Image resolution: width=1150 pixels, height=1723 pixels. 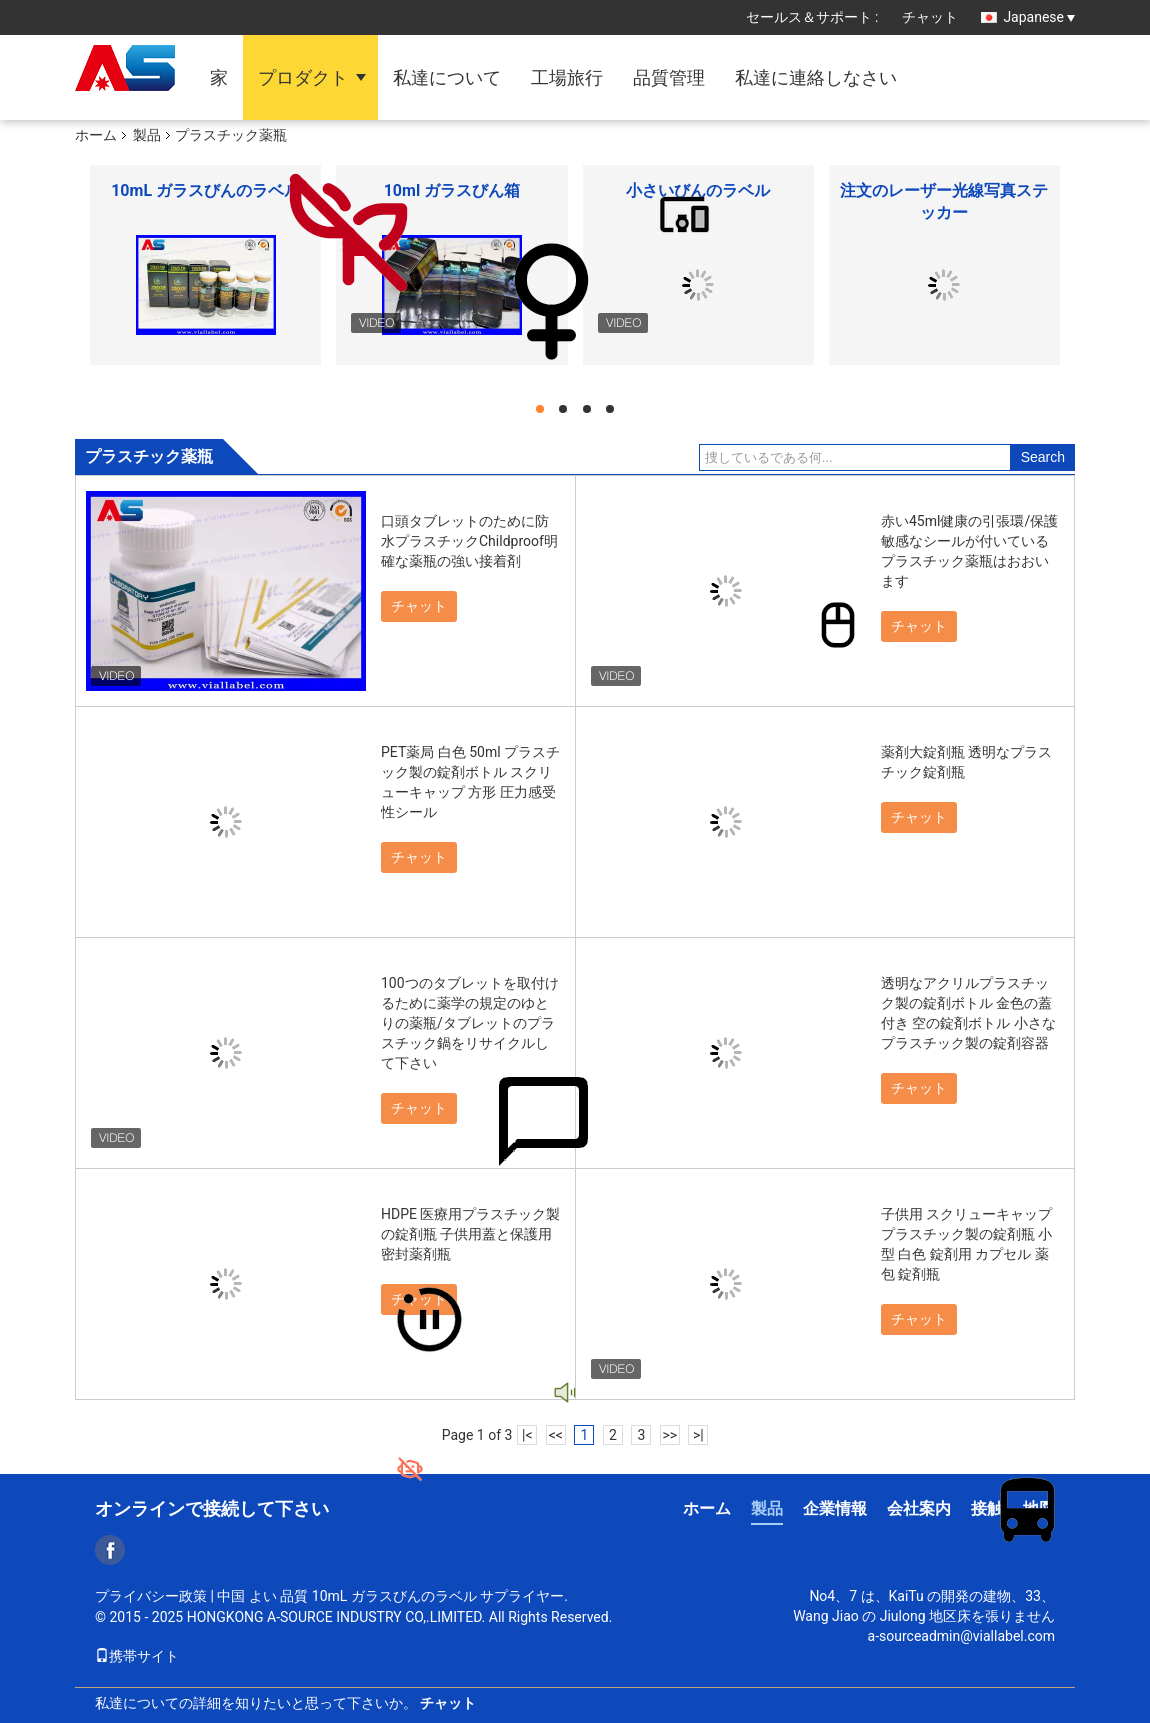 I want to click on view bus routes and schedules, so click(x=1027, y=1511).